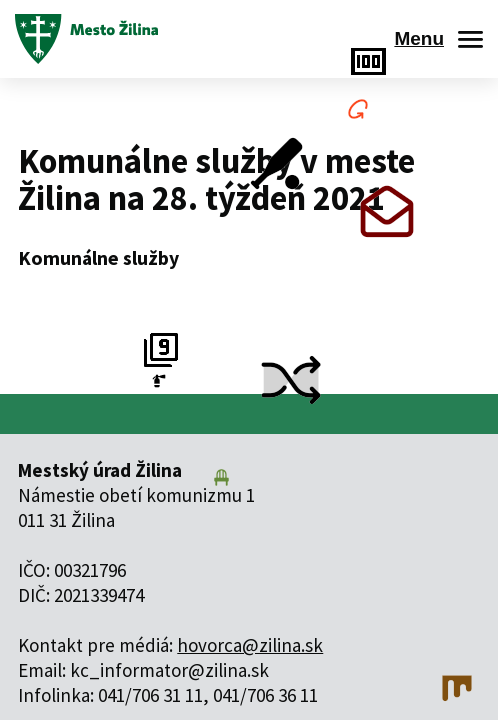  Describe the element at coordinates (457, 688) in the screenshot. I see `Mix social bookmarking platform logo` at that location.